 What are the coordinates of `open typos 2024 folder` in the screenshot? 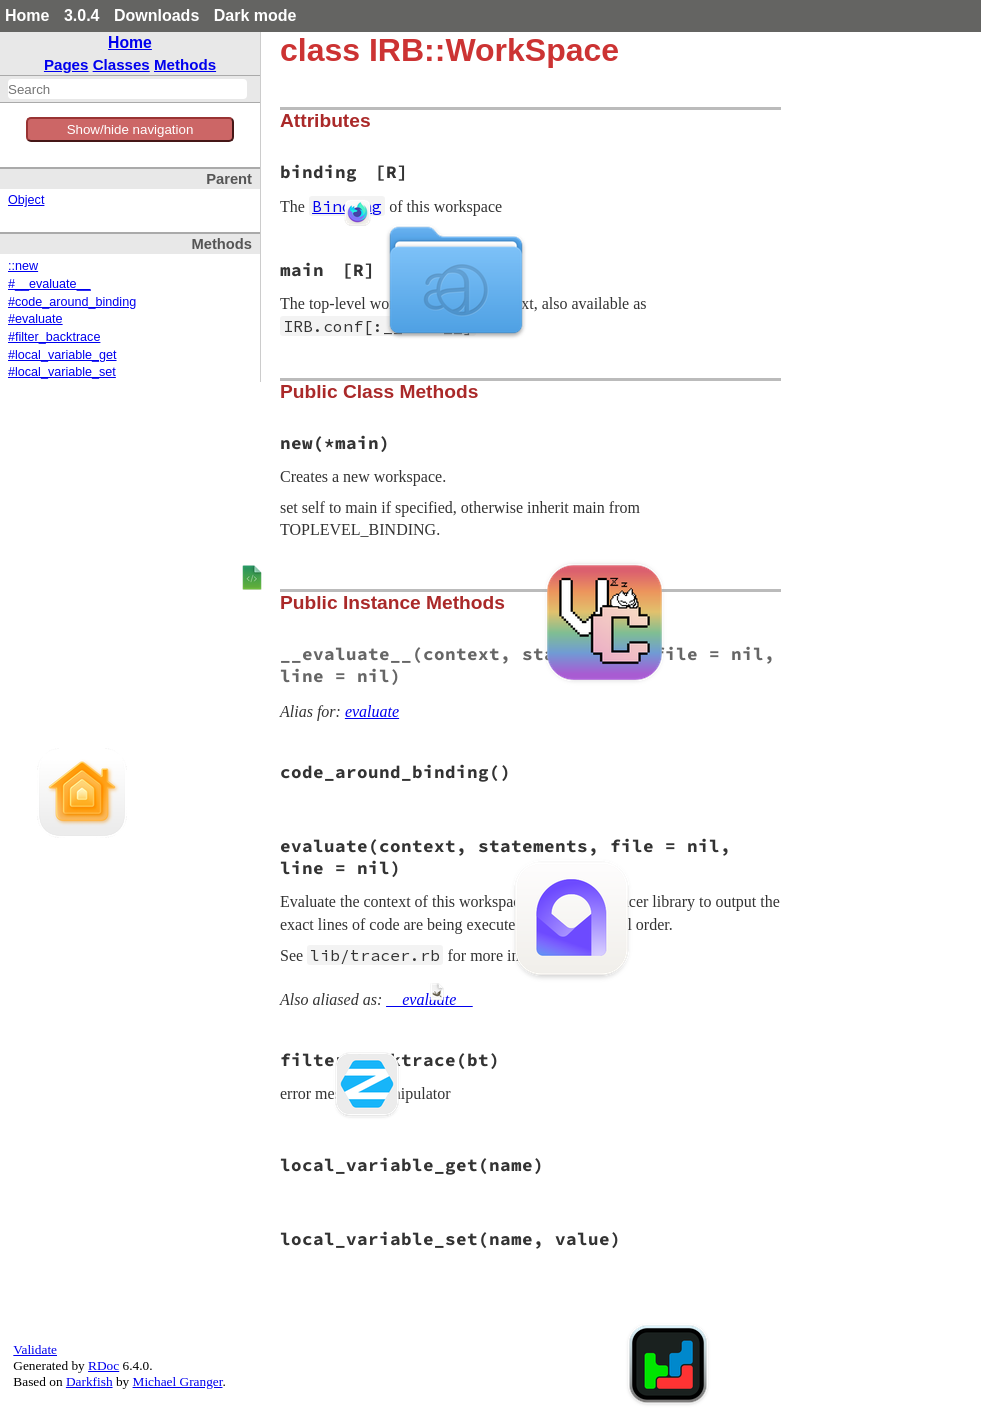 It's located at (456, 280).